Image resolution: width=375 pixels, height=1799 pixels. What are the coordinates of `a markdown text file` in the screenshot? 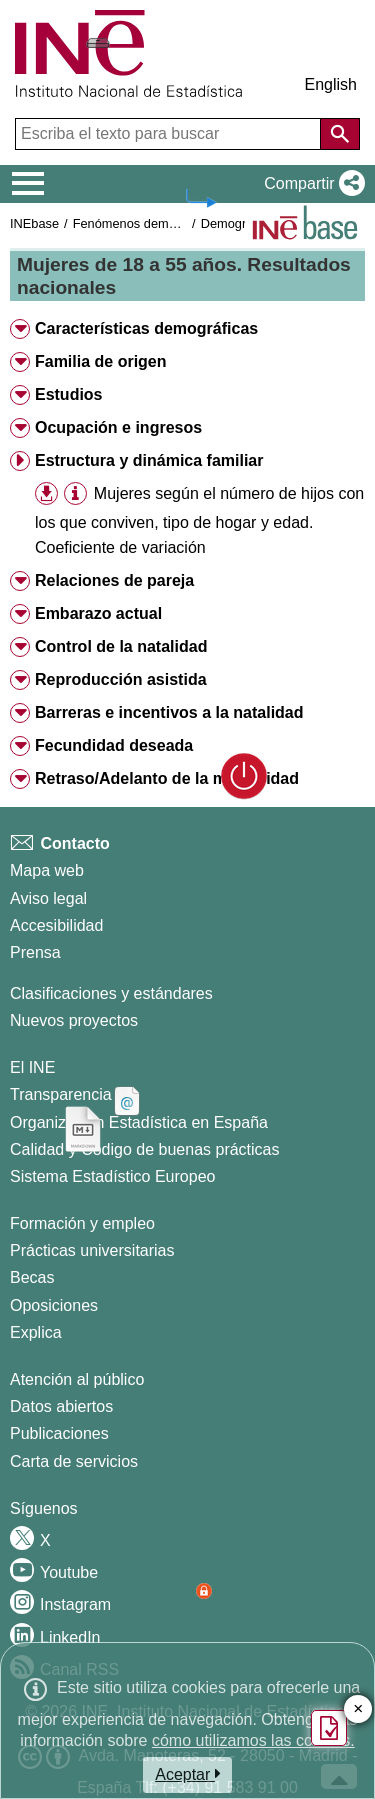 It's located at (83, 1130).